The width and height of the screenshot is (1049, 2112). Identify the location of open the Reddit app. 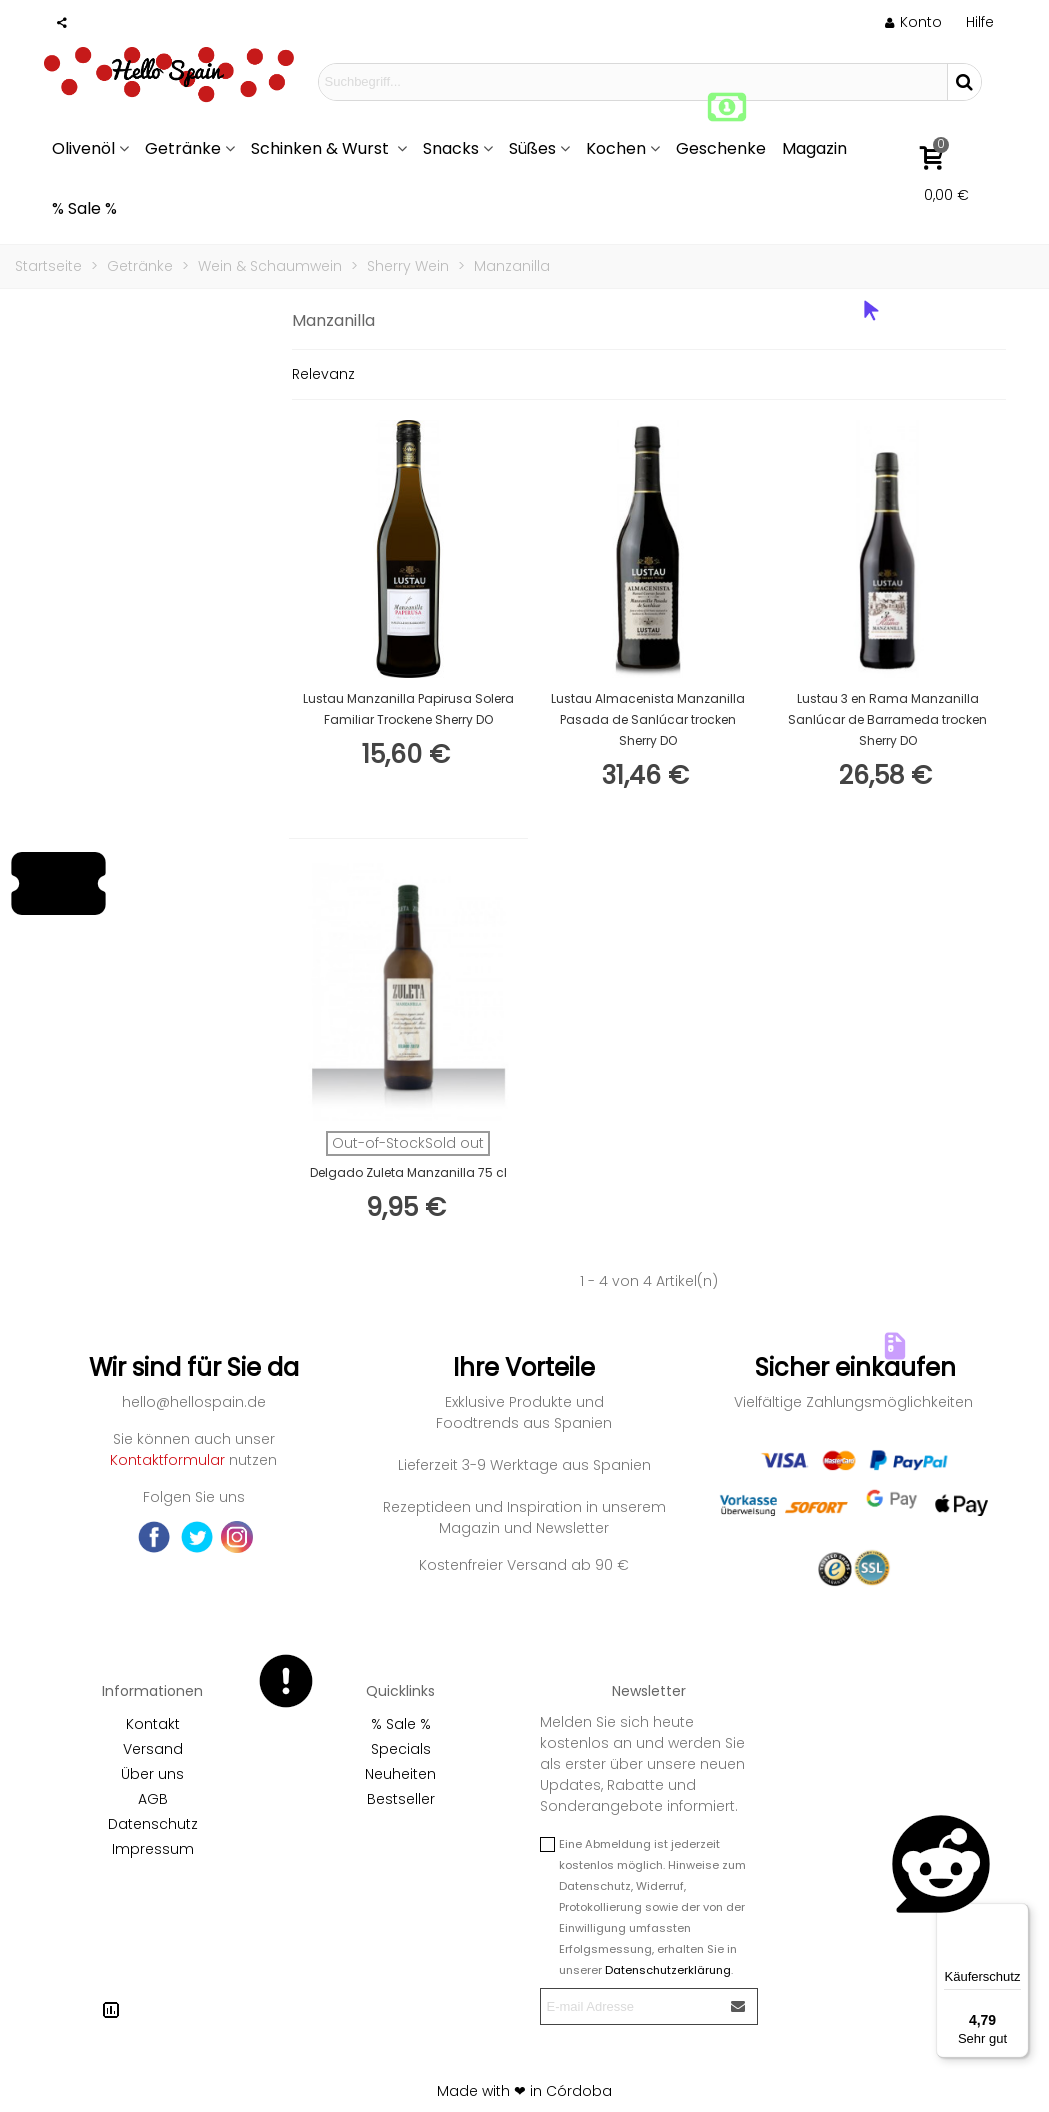
(941, 1864).